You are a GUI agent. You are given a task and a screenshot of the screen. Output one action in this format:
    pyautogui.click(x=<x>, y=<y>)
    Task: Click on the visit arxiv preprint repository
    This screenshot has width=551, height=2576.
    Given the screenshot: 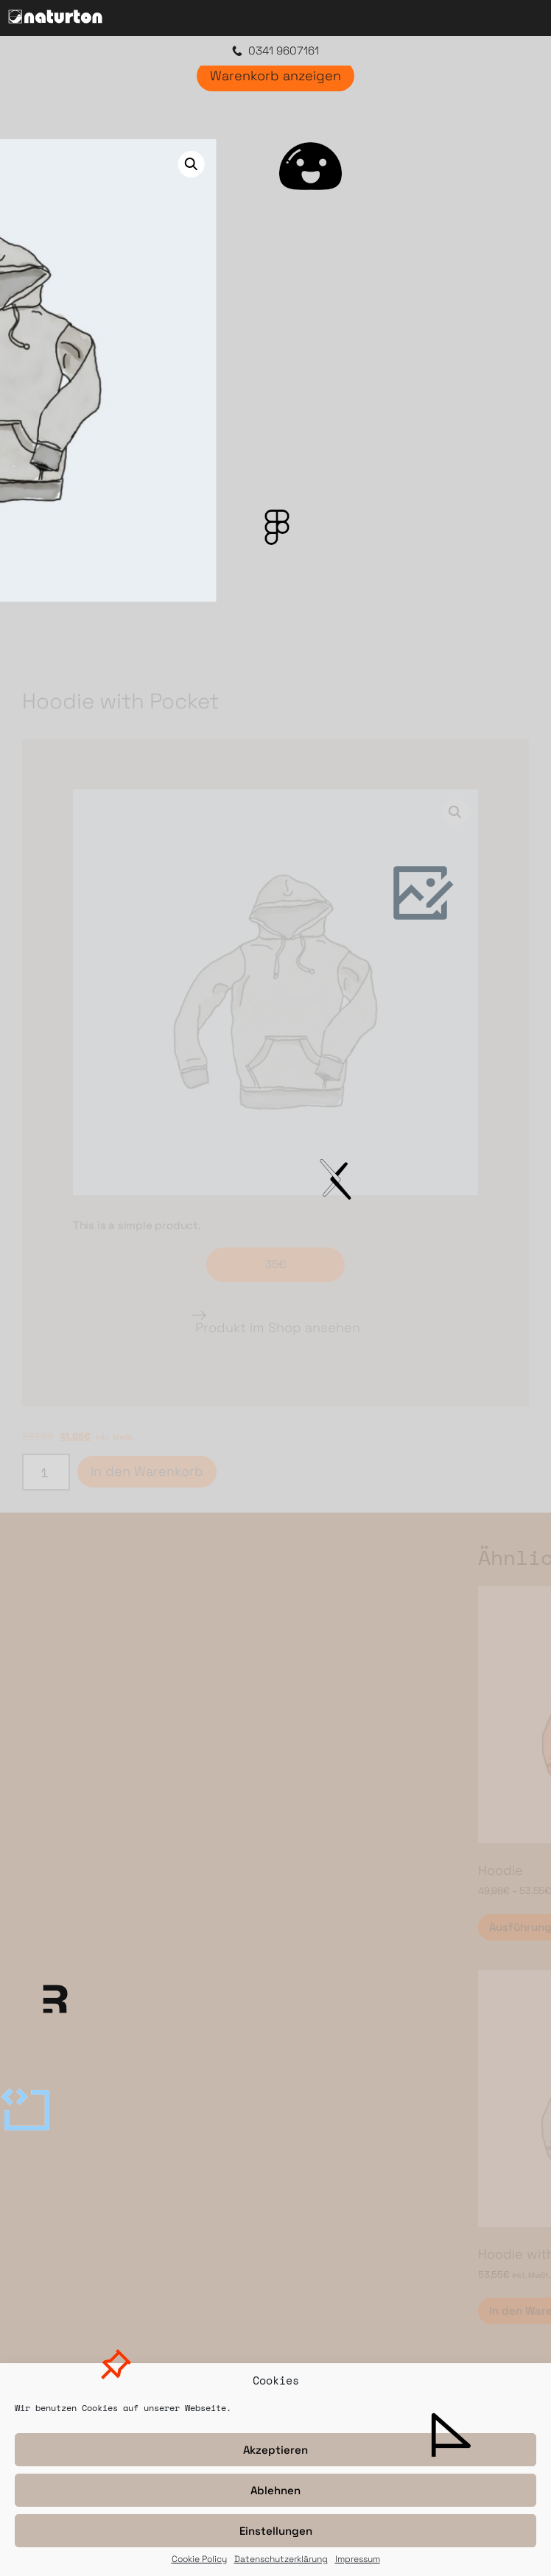 What is the action you would take?
    pyautogui.click(x=335, y=1179)
    